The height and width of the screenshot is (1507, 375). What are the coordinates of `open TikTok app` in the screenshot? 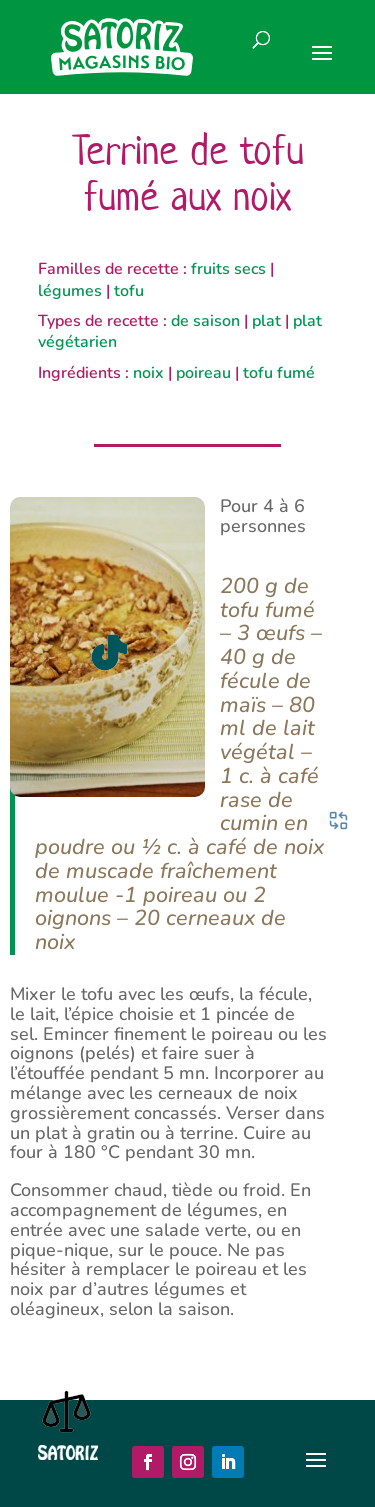 It's located at (109, 652).